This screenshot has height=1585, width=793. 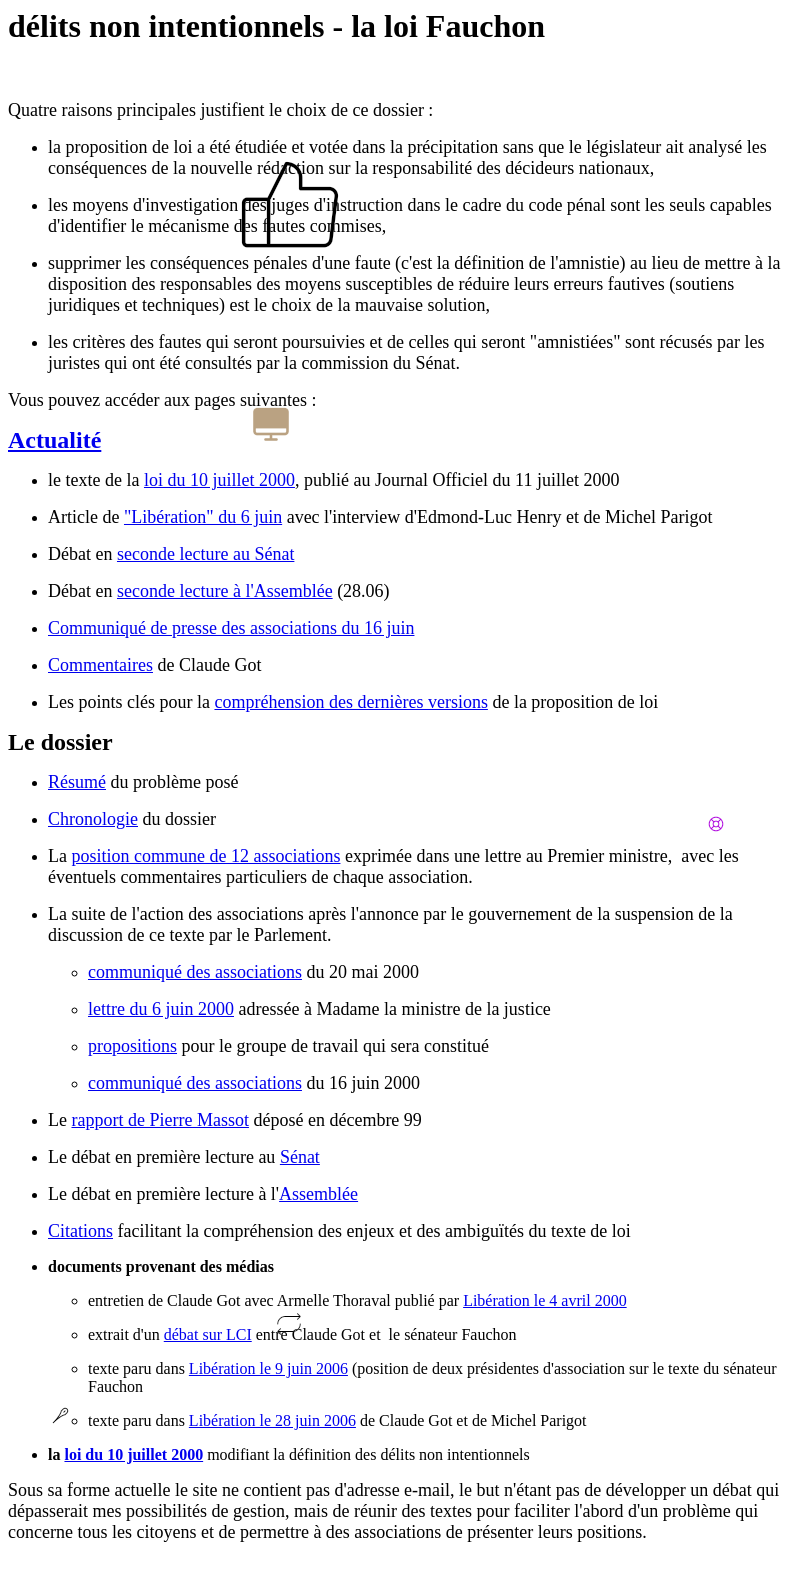 What do you see at coordinates (290, 210) in the screenshot?
I see `like or approve content` at bounding box center [290, 210].